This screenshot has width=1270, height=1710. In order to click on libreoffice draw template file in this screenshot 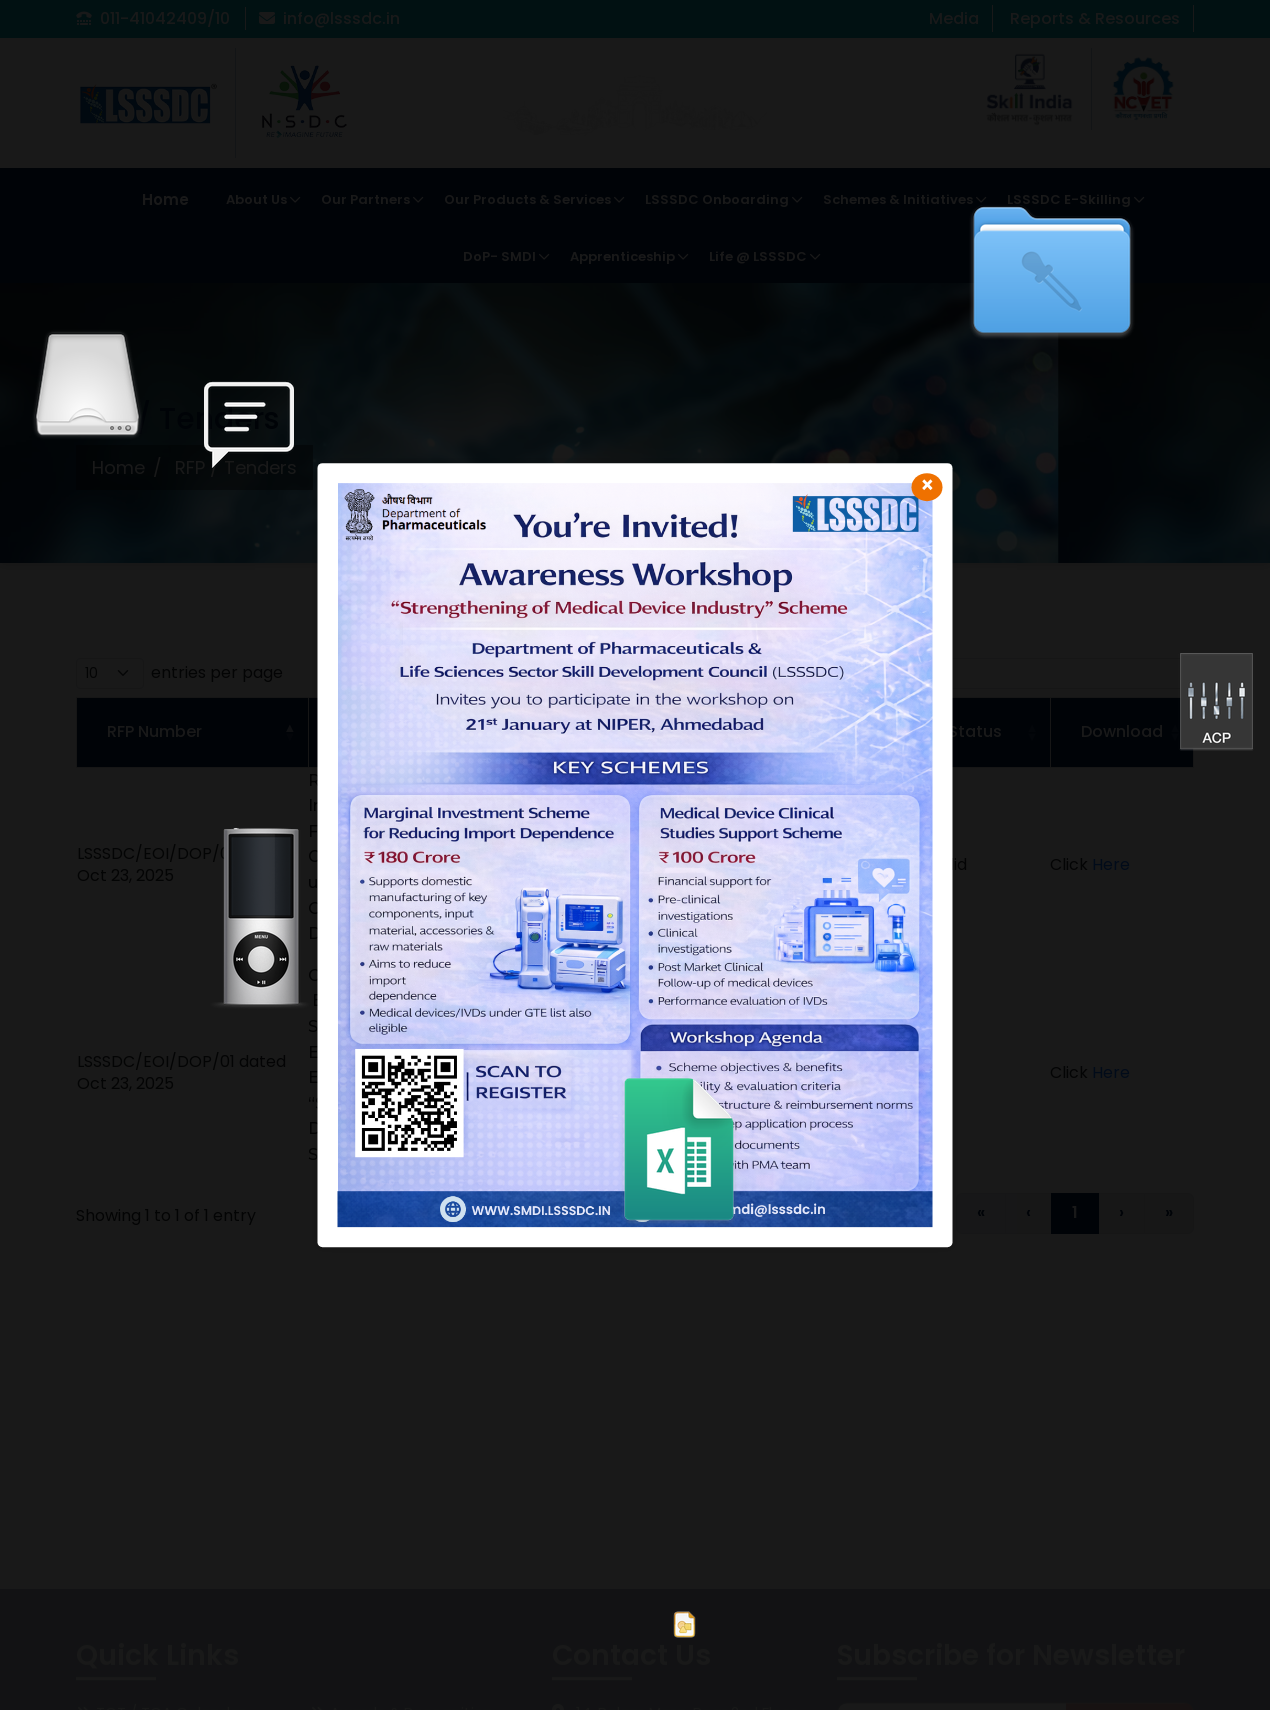, I will do `click(684, 1624)`.